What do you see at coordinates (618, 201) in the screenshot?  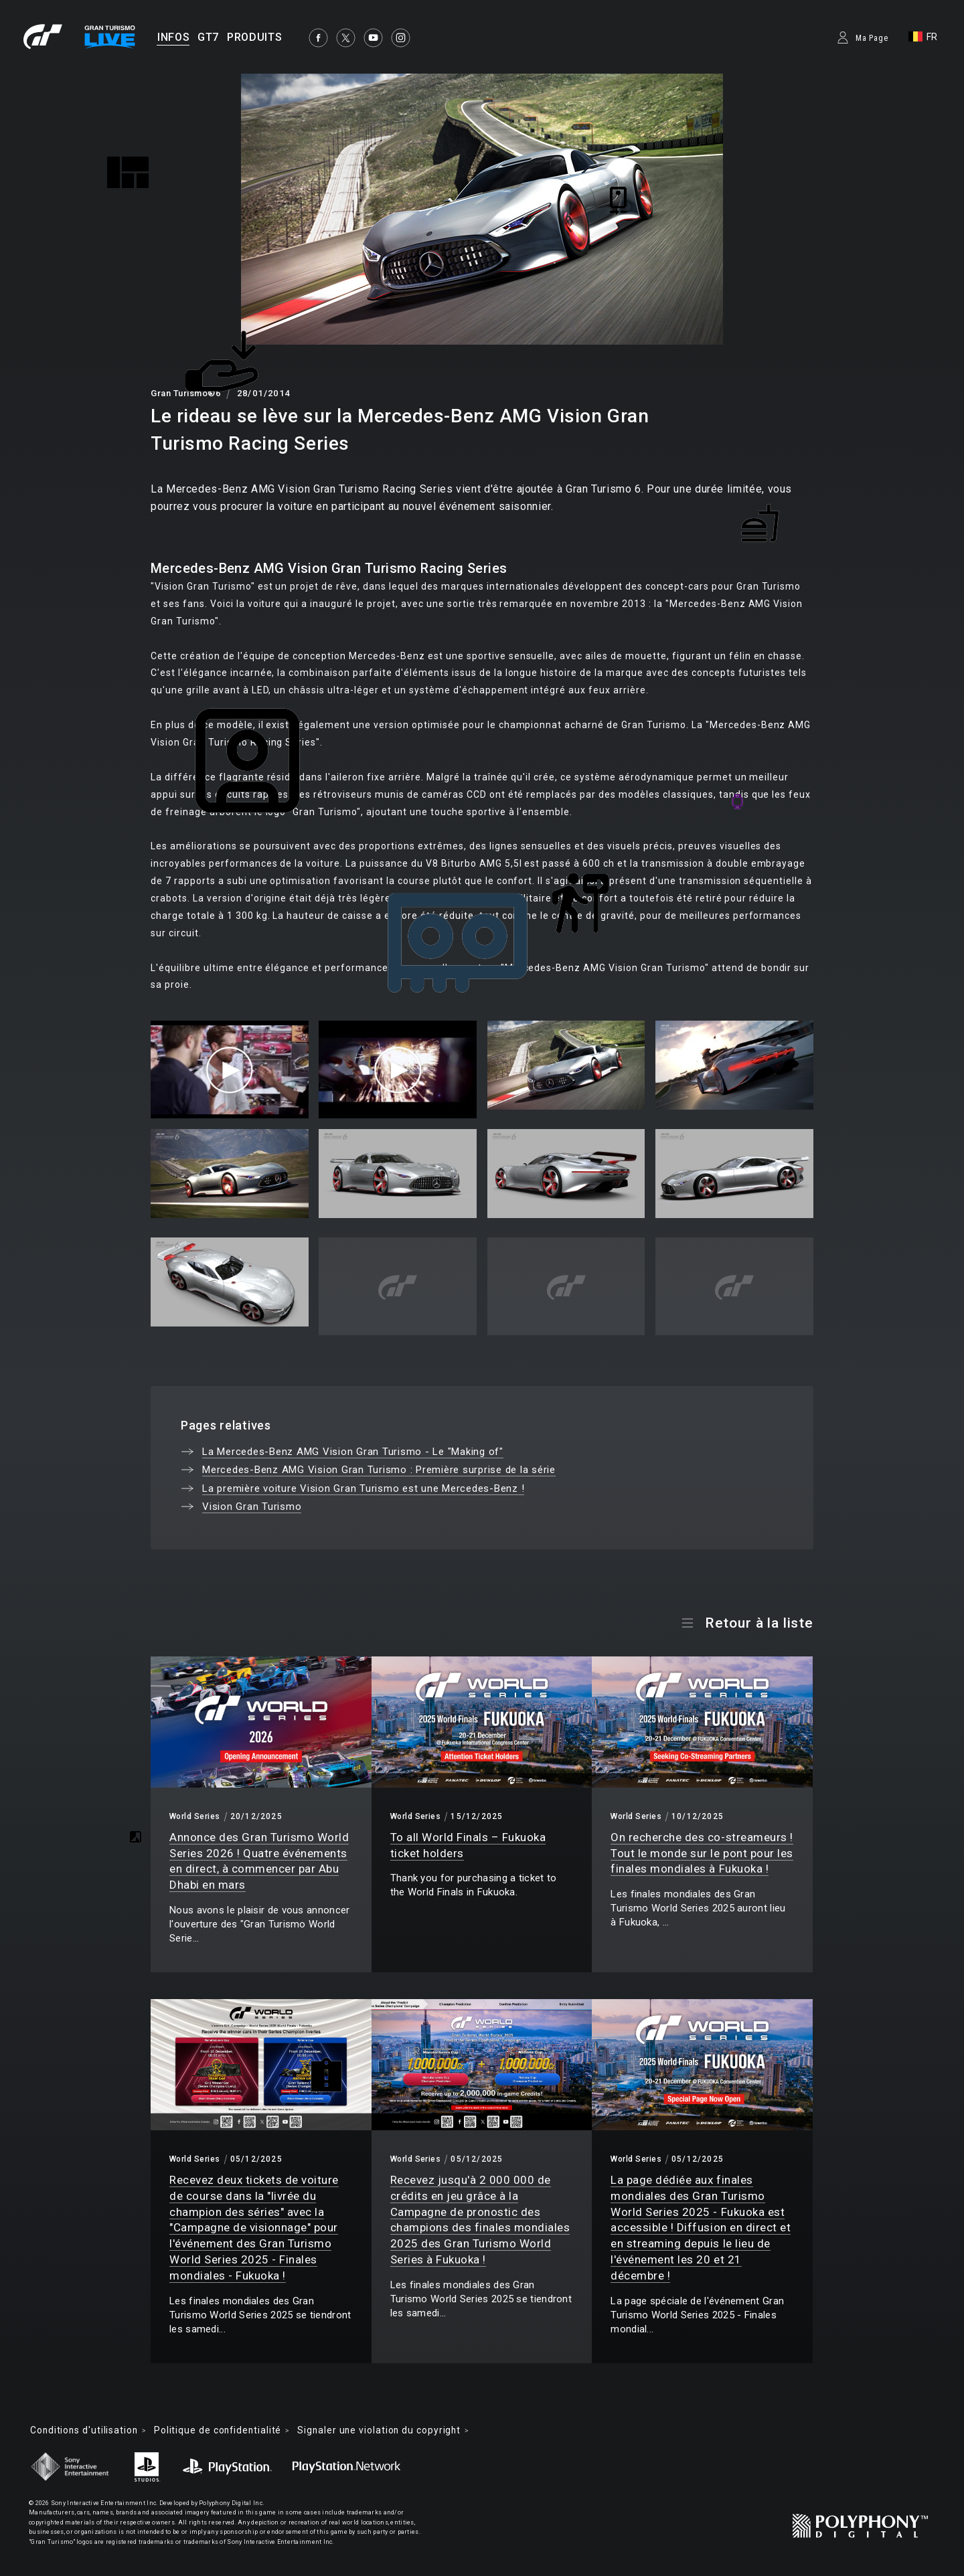 I see `switch to rear camera` at bounding box center [618, 201].